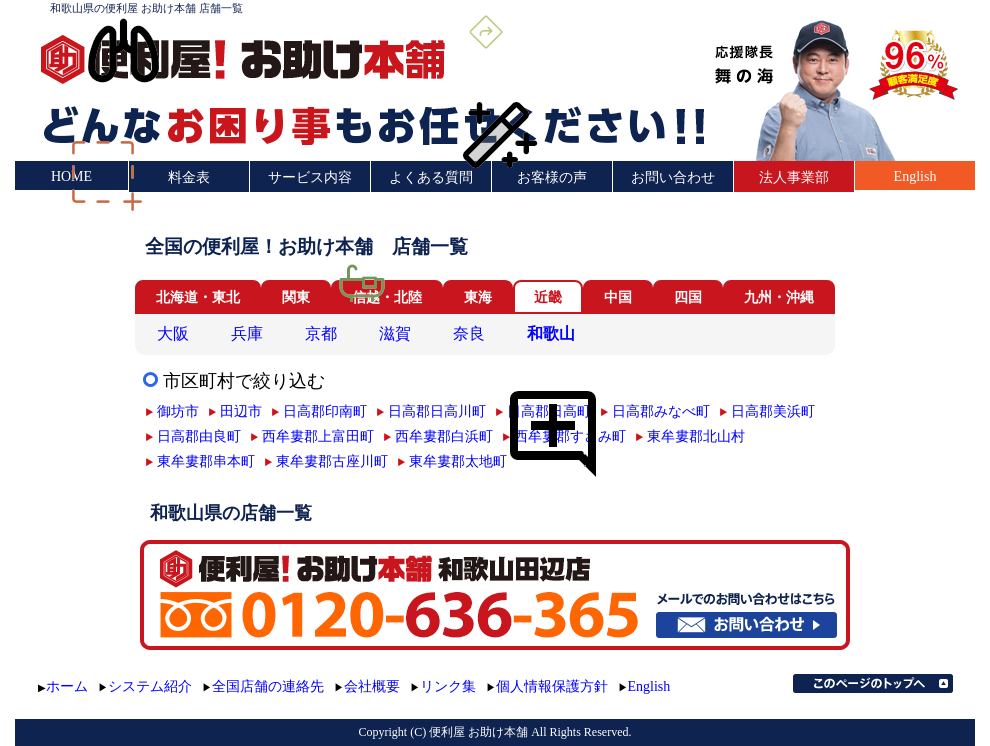 Image resolution: width=990 pixels, height=746 pixels. Describe the element at coordinates (123, 50) in the screenshot. I see `access respiratory health information` at that location.